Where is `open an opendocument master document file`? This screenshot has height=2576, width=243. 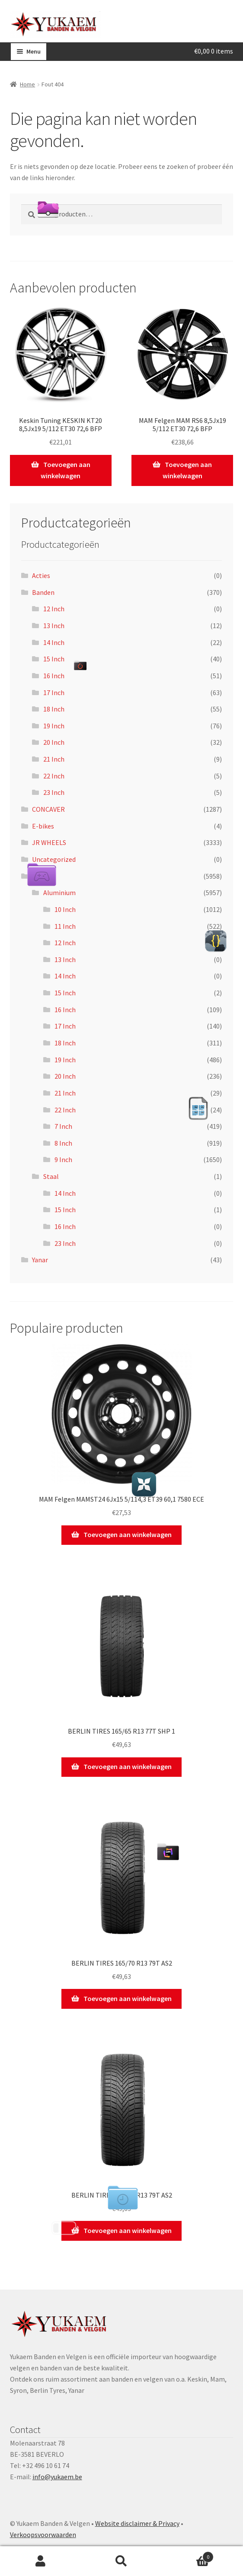 open an opendocument master document file is located at coordinates (198, 1108).